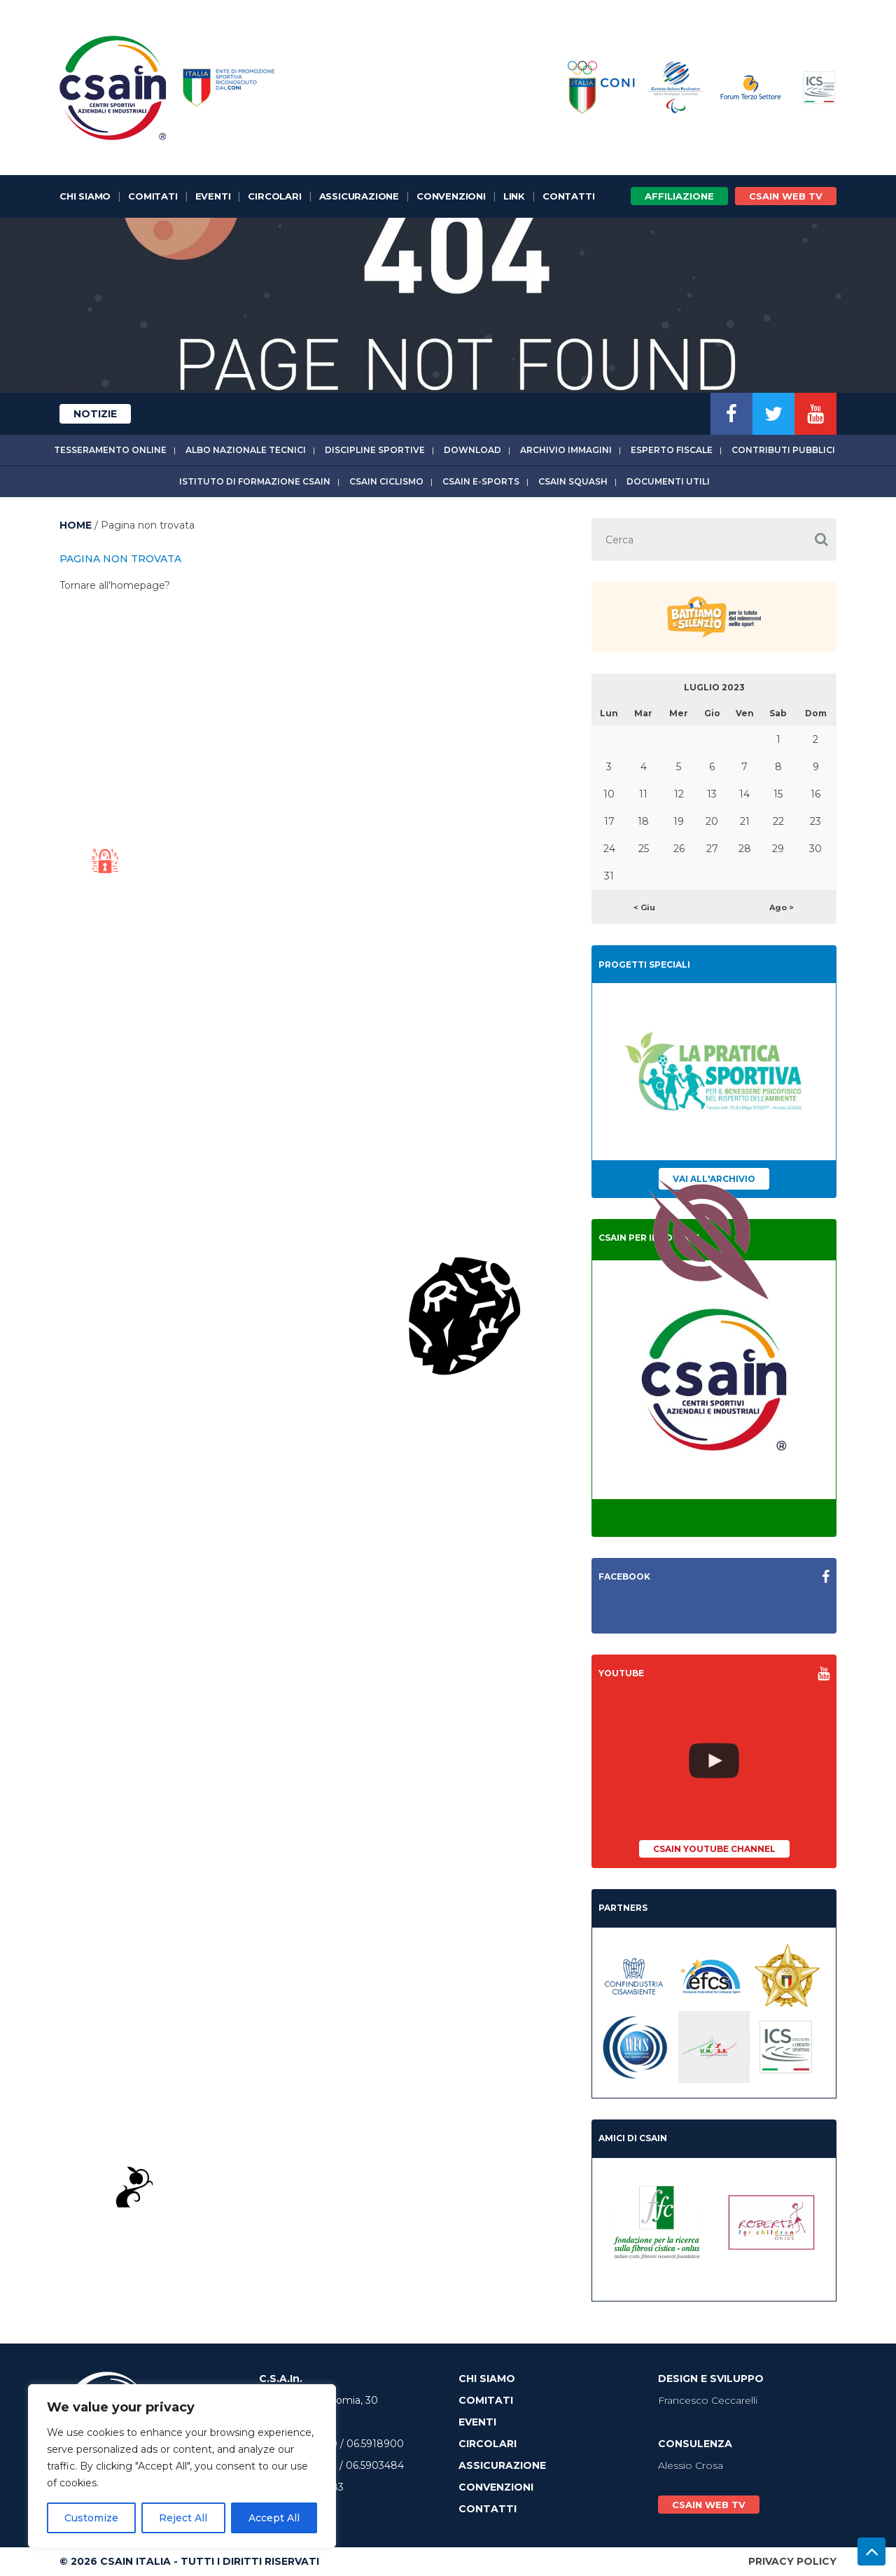  I want to click on indicates a successful hit or target achieved, so click(708, 1239).